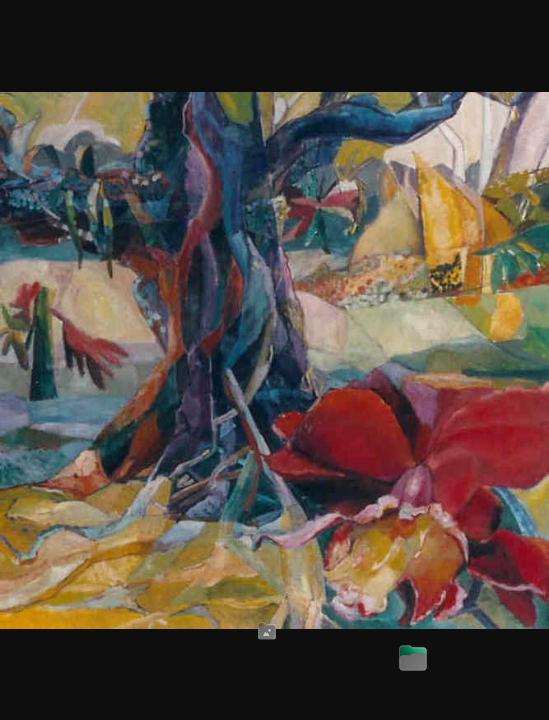 This screenshot has width=549, height=720. Describe the element at coordinates (267, 631) in the screenshot. I see `open your pictures folder` at that location.